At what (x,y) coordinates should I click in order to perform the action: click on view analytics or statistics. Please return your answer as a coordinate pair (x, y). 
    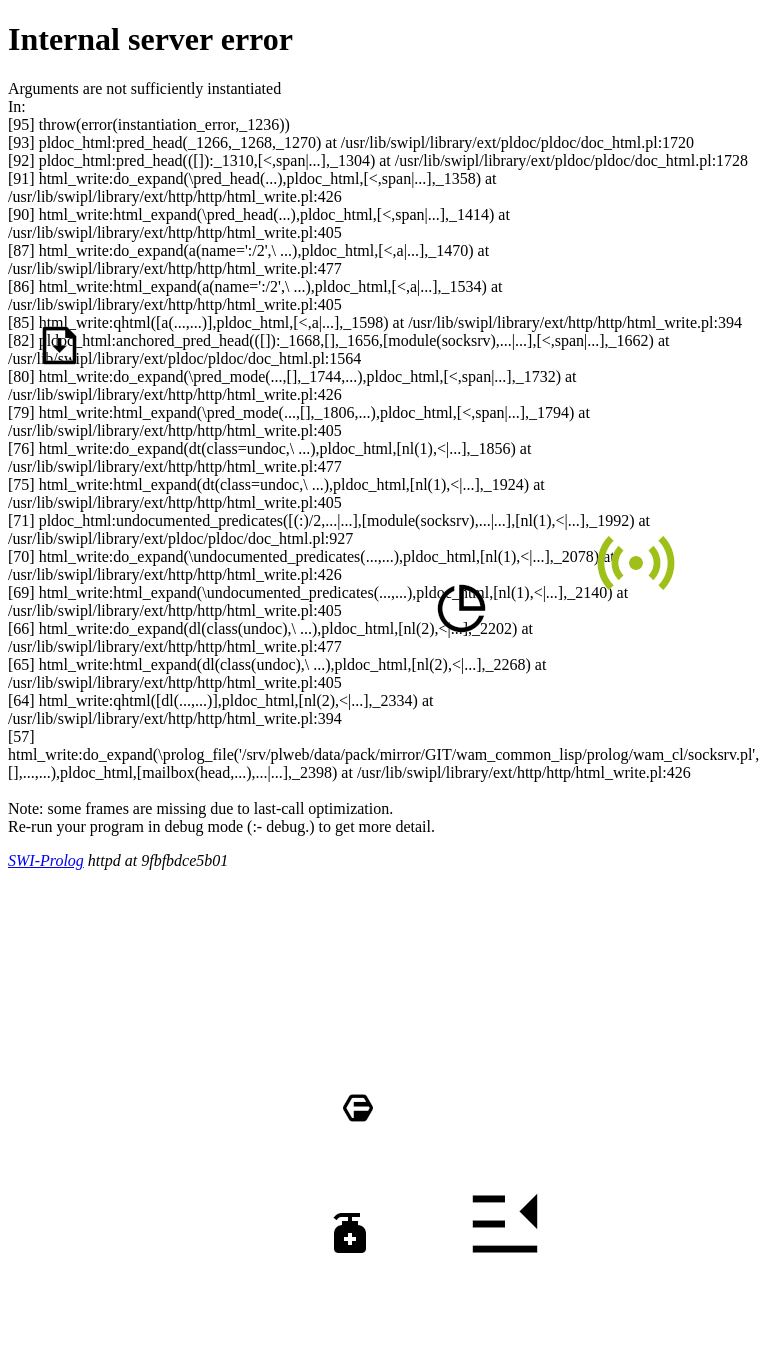
    Looking at the image, I should click on (461, 608).